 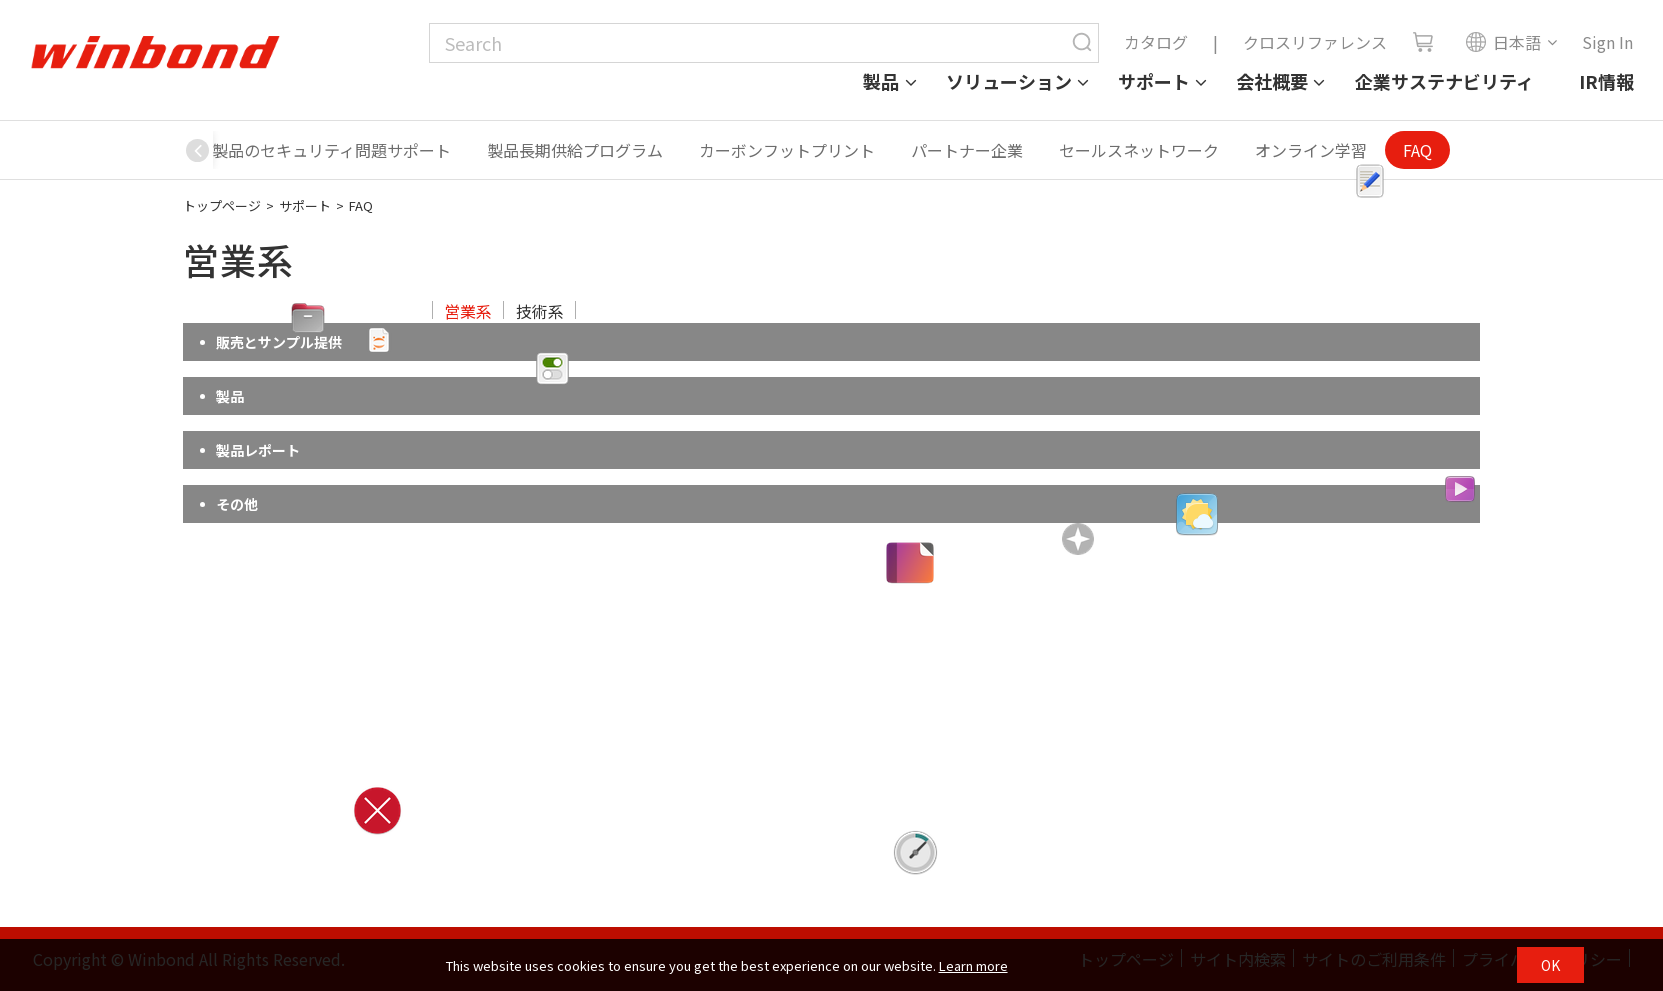 I want to click on open gedit text editor, so click(x=1370, y=181).